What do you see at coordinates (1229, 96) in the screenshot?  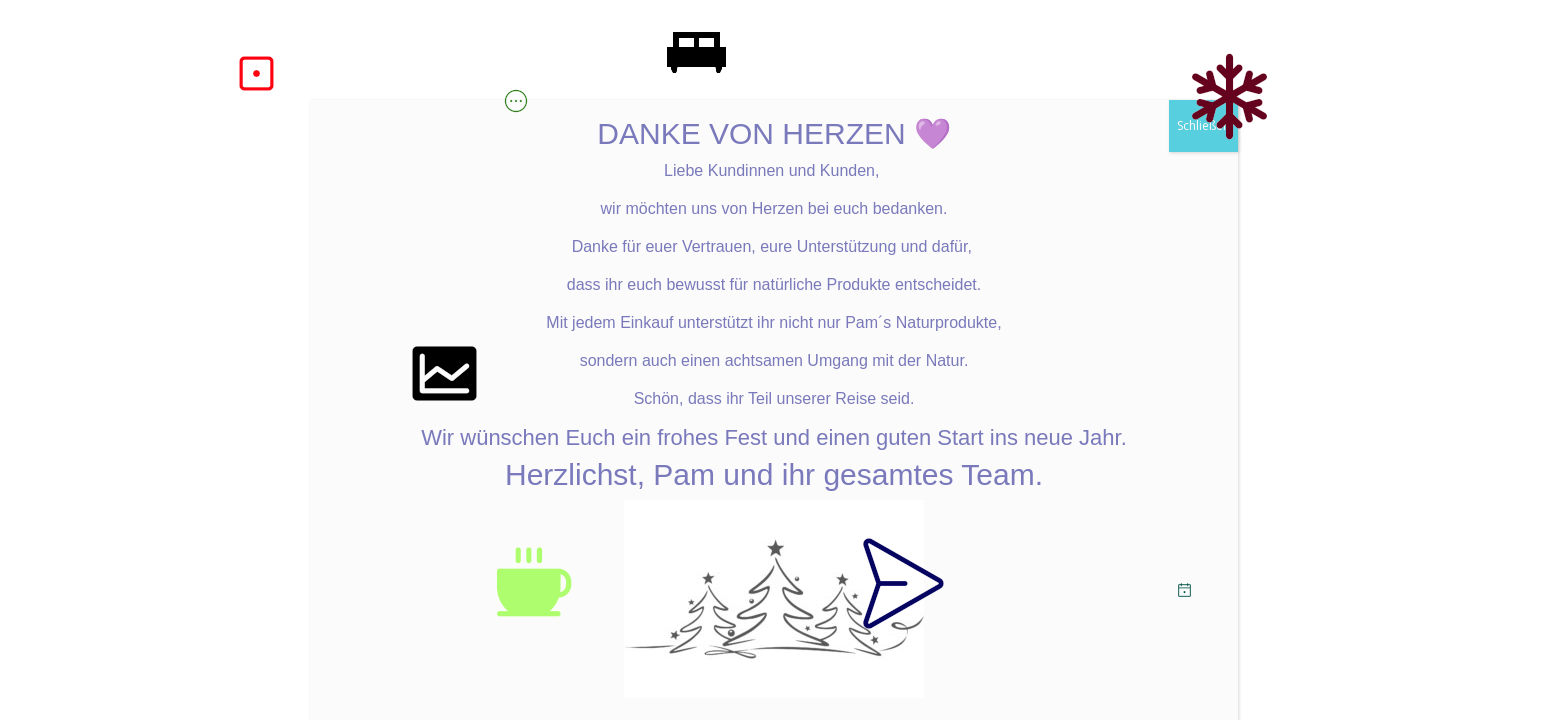 I see `indicates cold or freezing temperature setting` at bounding box center [1229, 96].